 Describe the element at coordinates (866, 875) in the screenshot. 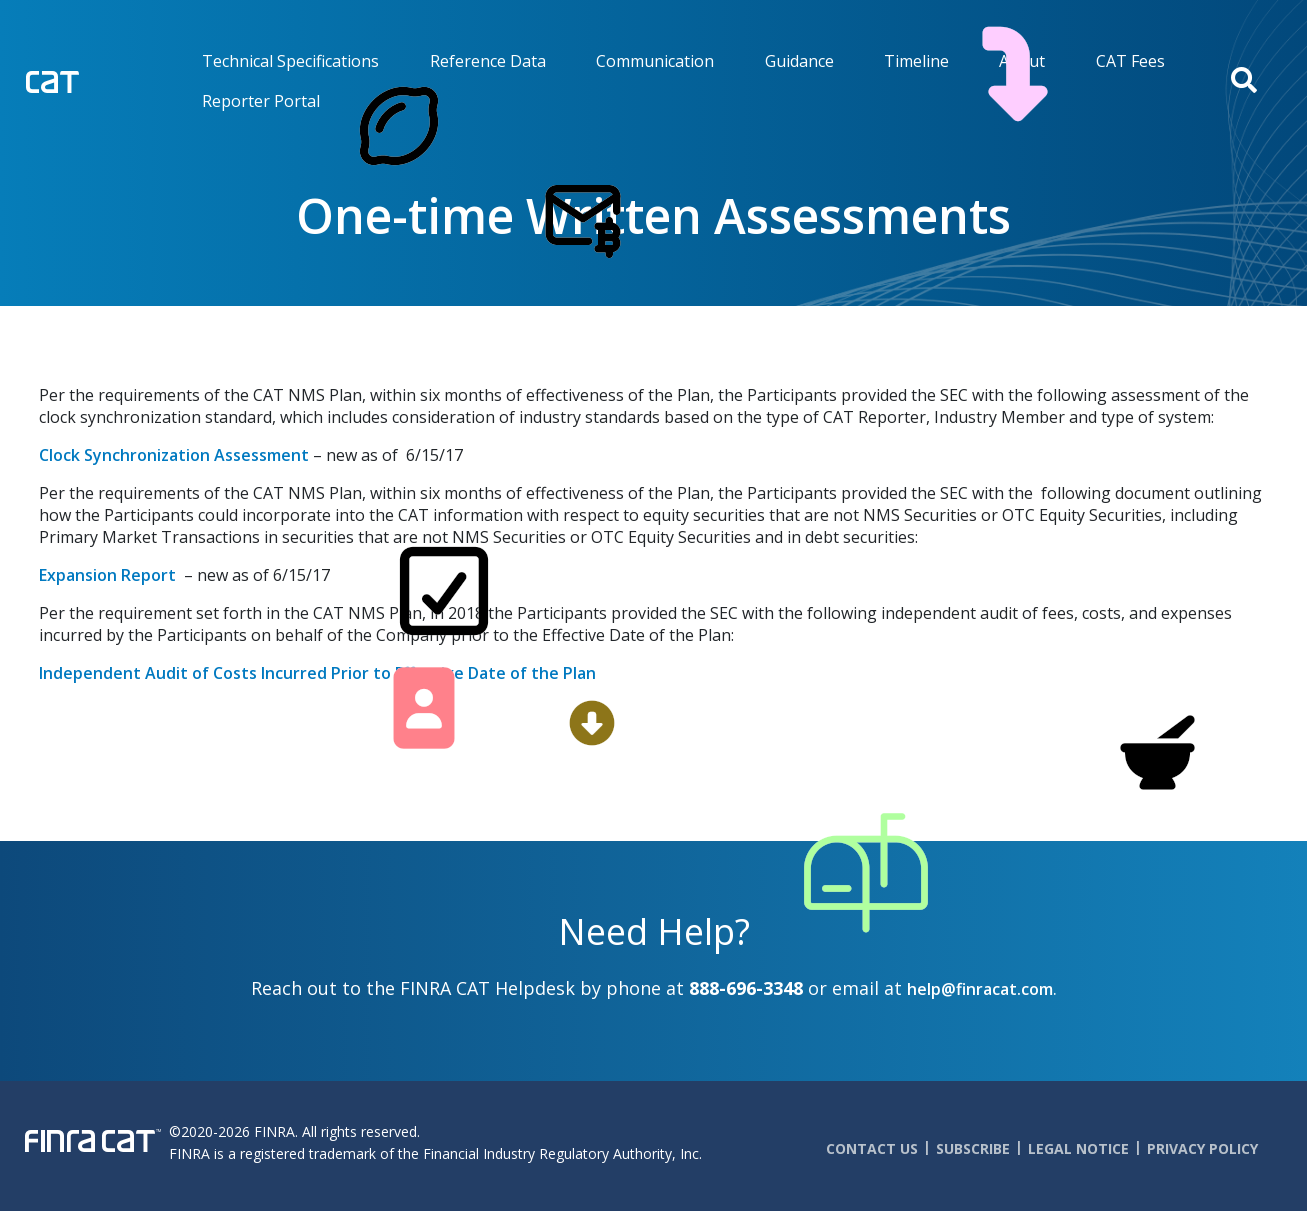

I see `access your mailbox or inbox` at that location.